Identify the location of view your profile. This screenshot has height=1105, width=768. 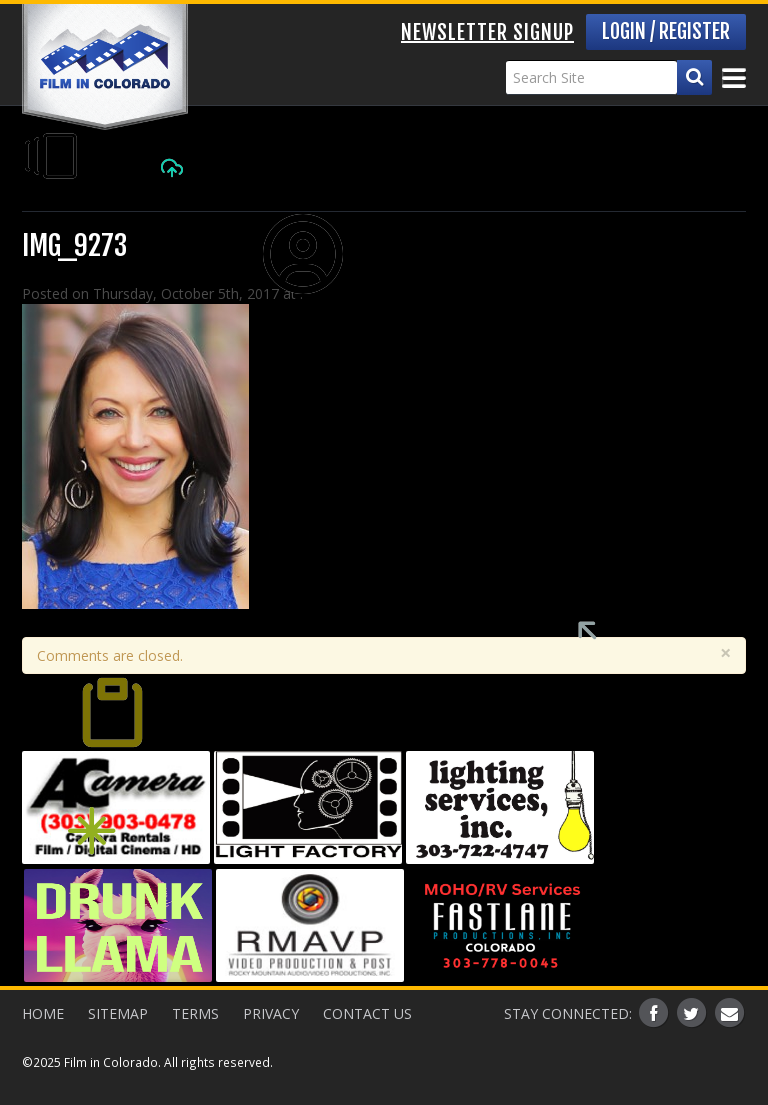
(303, 254).